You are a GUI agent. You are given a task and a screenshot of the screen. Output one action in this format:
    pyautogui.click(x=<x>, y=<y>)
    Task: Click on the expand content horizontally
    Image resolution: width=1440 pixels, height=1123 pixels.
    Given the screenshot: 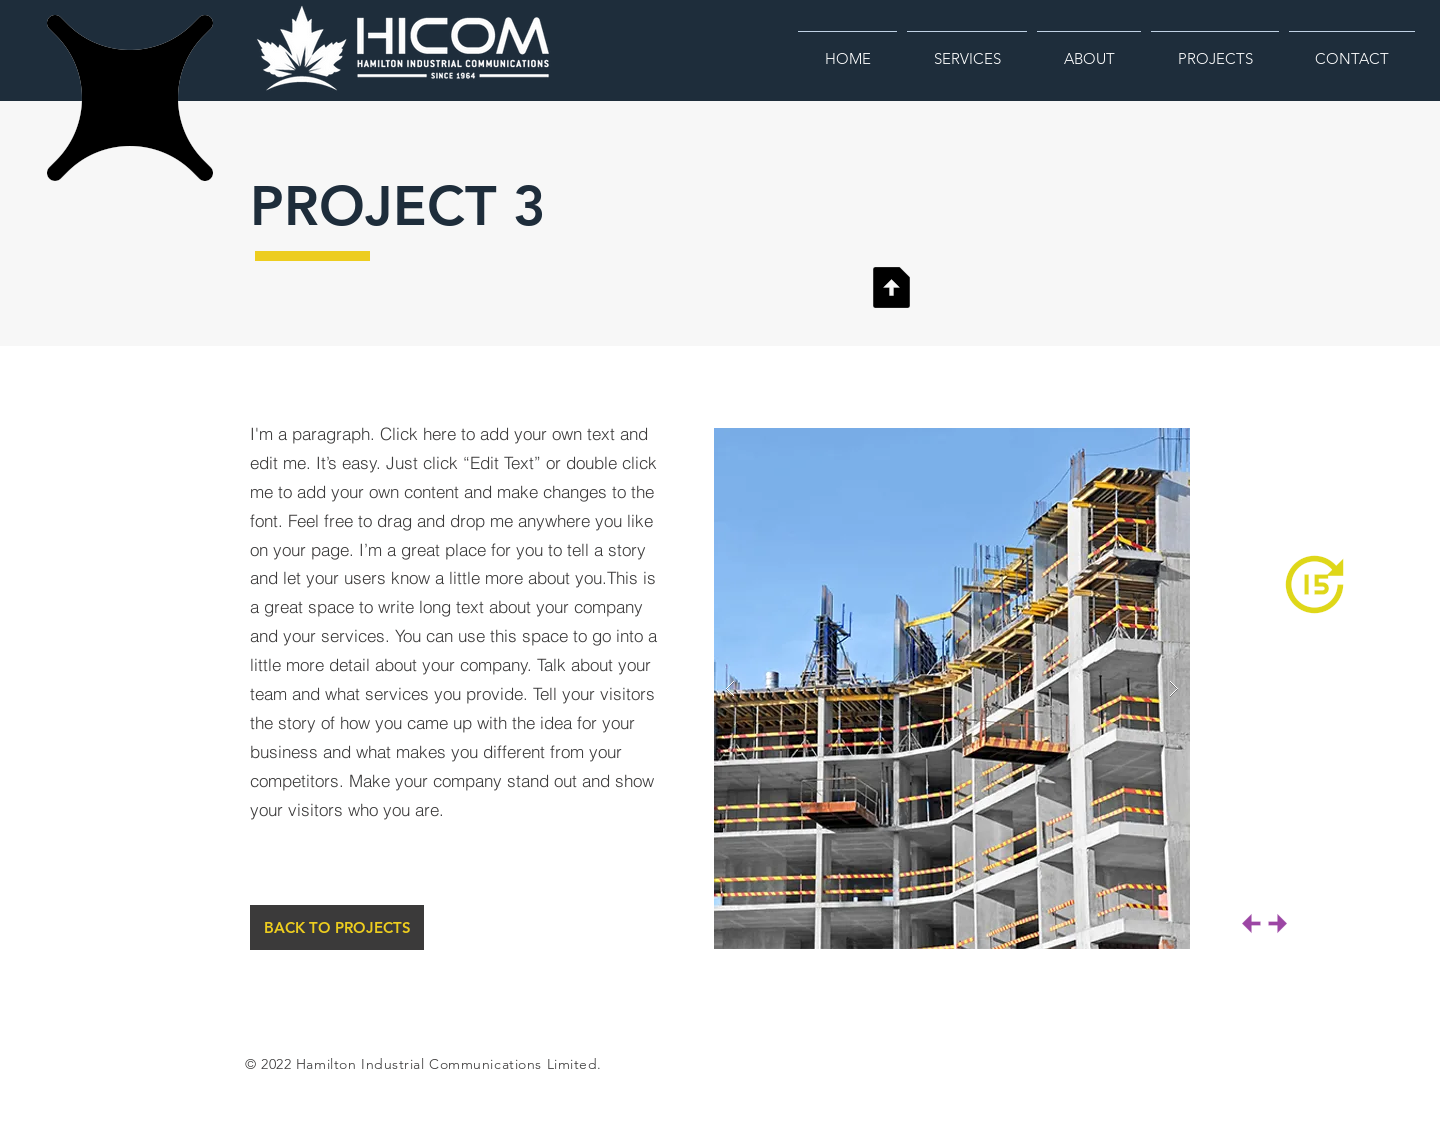 What is the action you would take?
    pyautogui.click(x=1264, y=923)
    